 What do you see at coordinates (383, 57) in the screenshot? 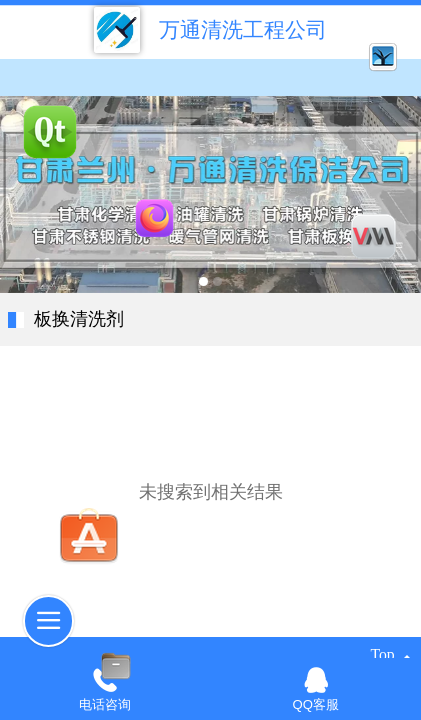
I see `open shotwell photo manager` at bounding box center [383, 57].